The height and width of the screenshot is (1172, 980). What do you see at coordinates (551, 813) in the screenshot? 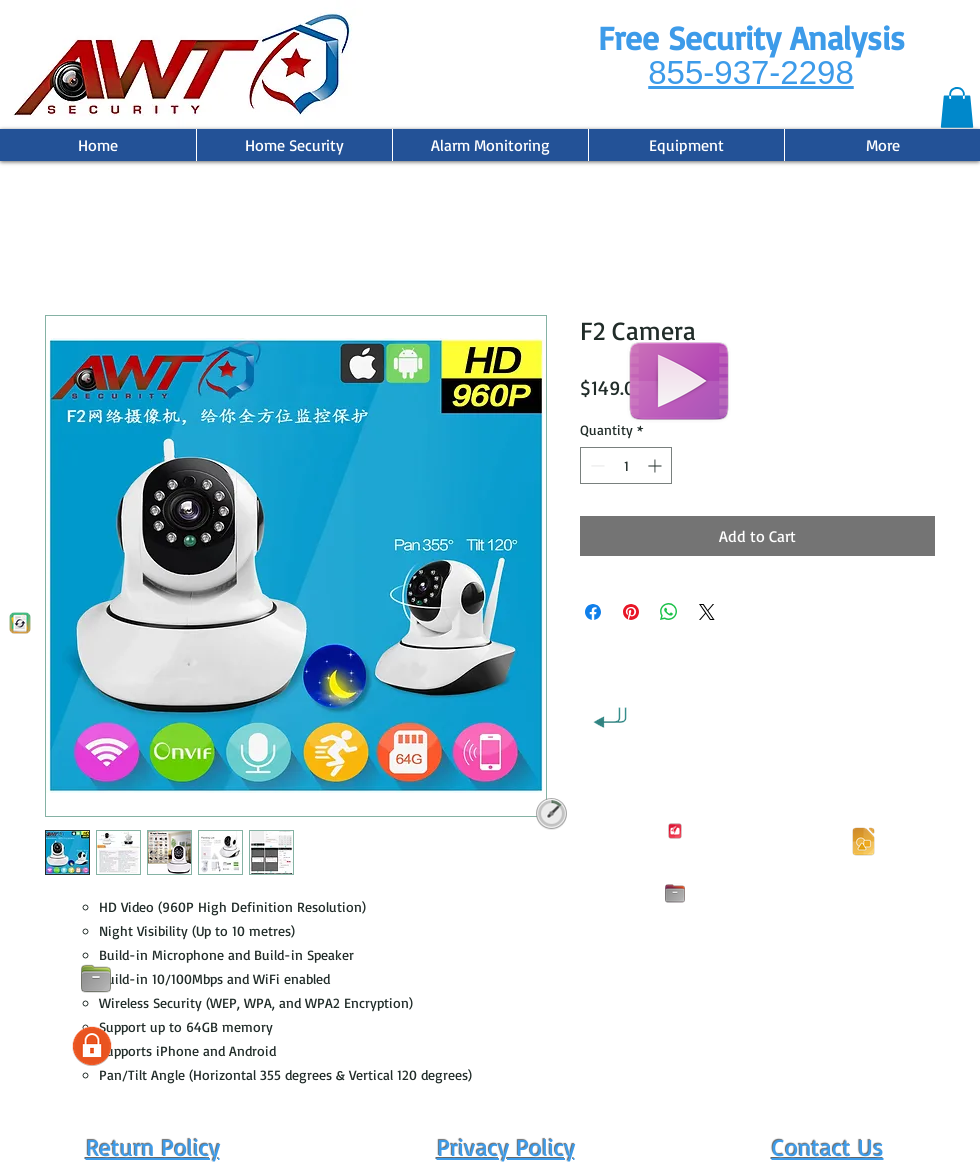
I see `open system profiler application` at bounding box center [551, 813].